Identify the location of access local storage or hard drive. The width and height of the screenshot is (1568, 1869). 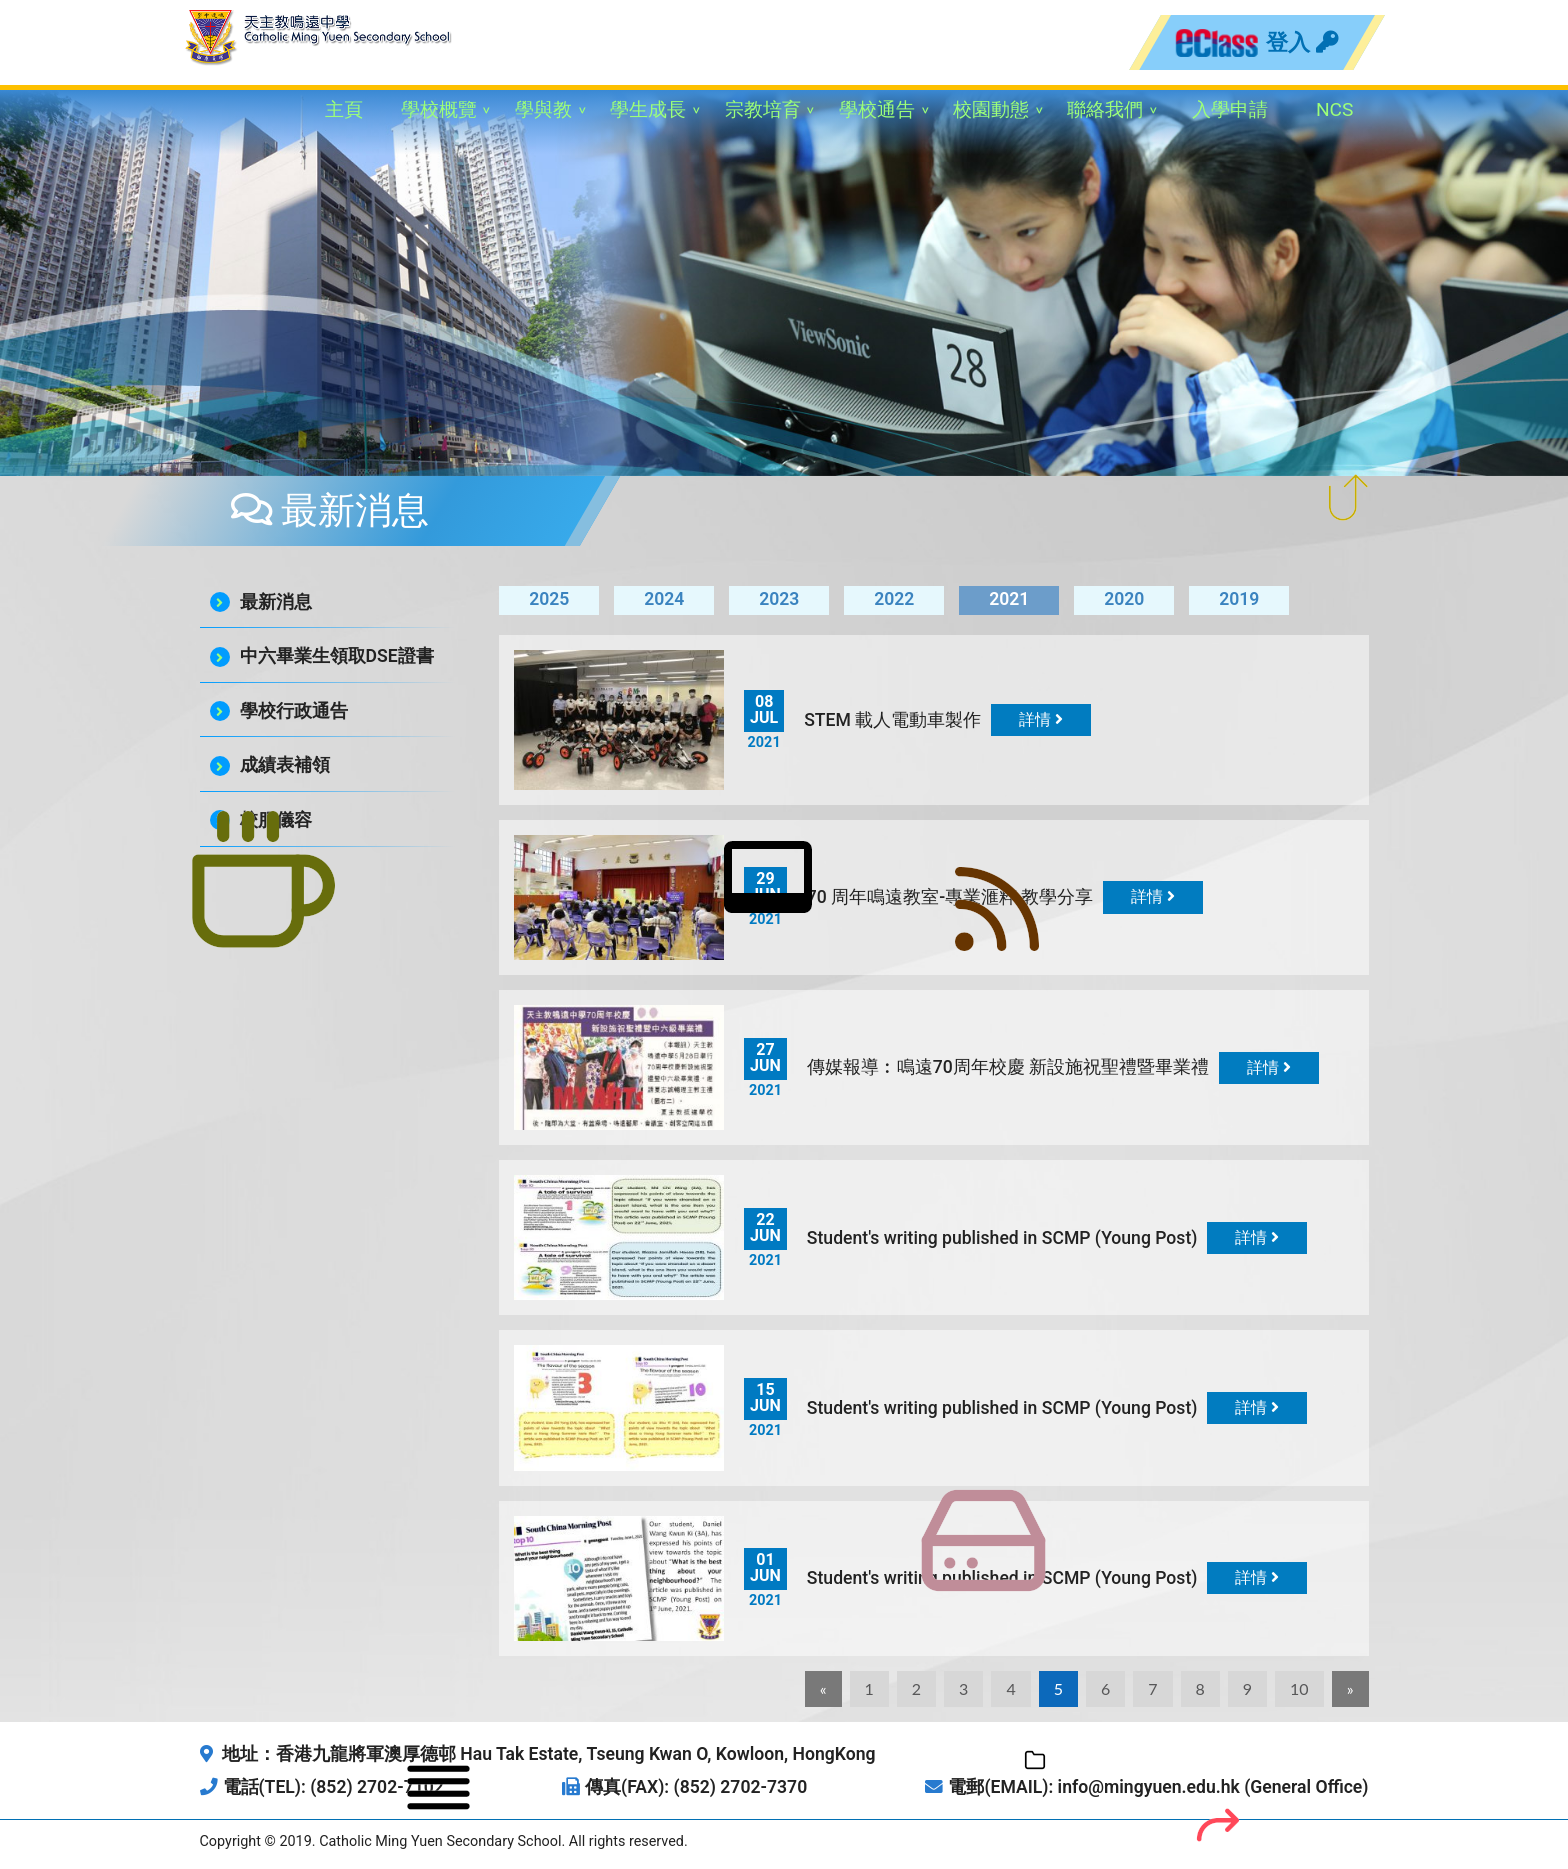
(983, 1540).